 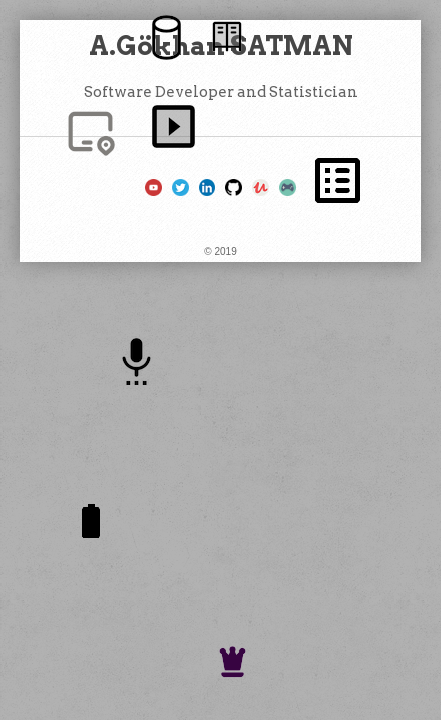 I want to click on indicates current battery level, so click(x=91, y=521).